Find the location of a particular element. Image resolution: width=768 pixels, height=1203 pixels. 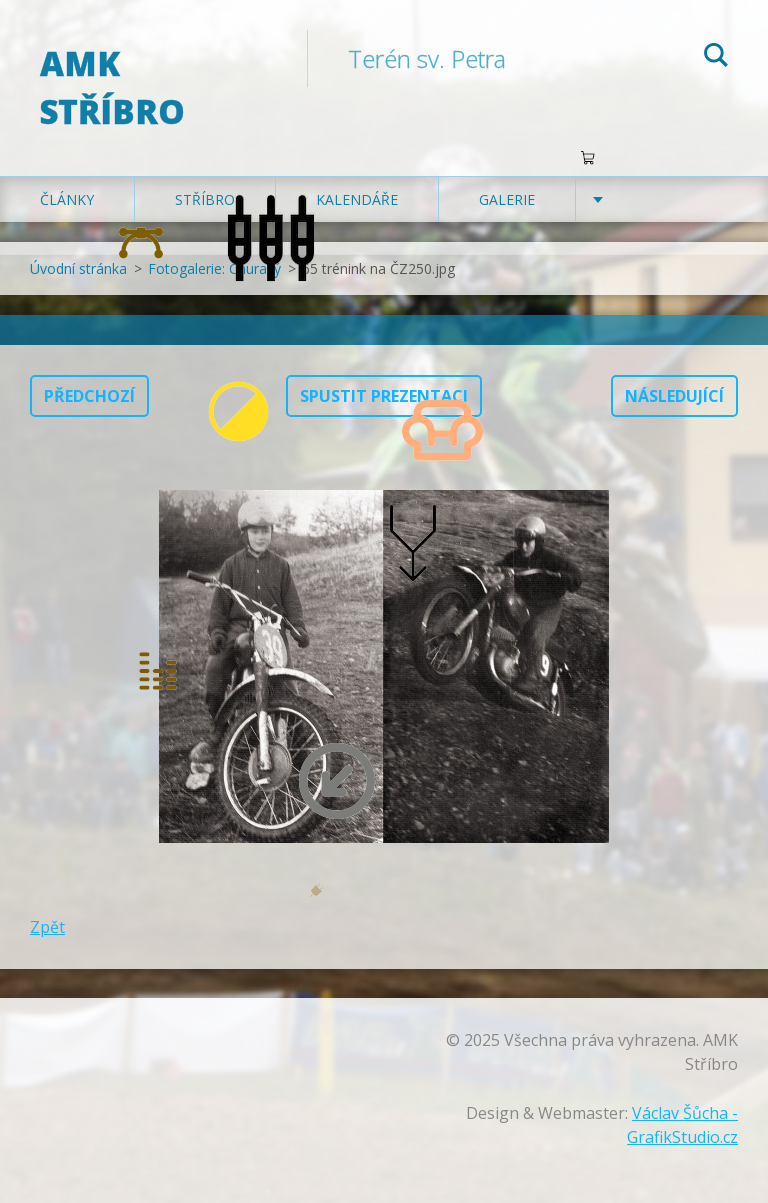

toggle contrast or dark/light mode is located at coordinates (238, 411).